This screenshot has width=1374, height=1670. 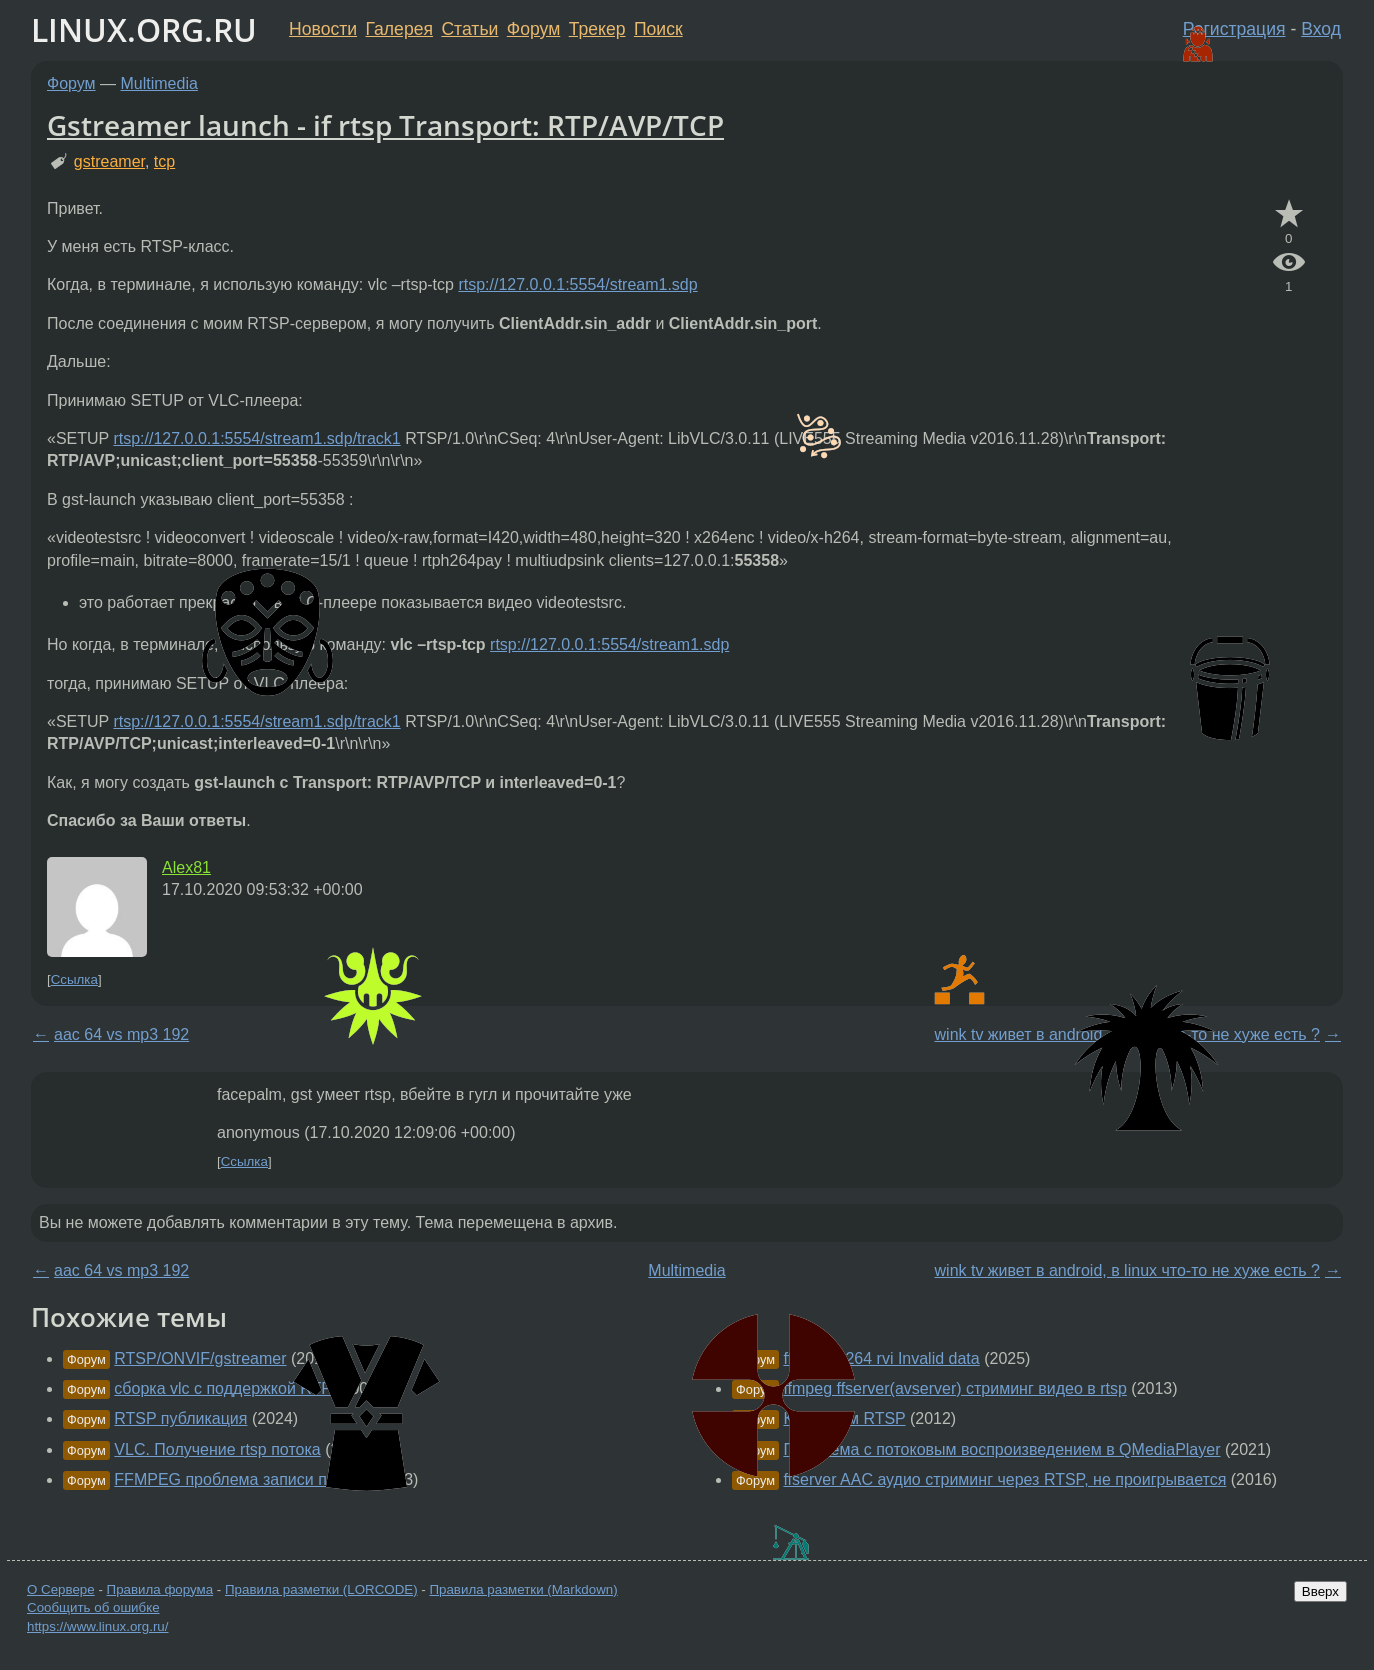 What do you see at coordinates (366, 1413) in the screenshot?
I see `select ninja armor equipment` at bounding box center [366, 1413].